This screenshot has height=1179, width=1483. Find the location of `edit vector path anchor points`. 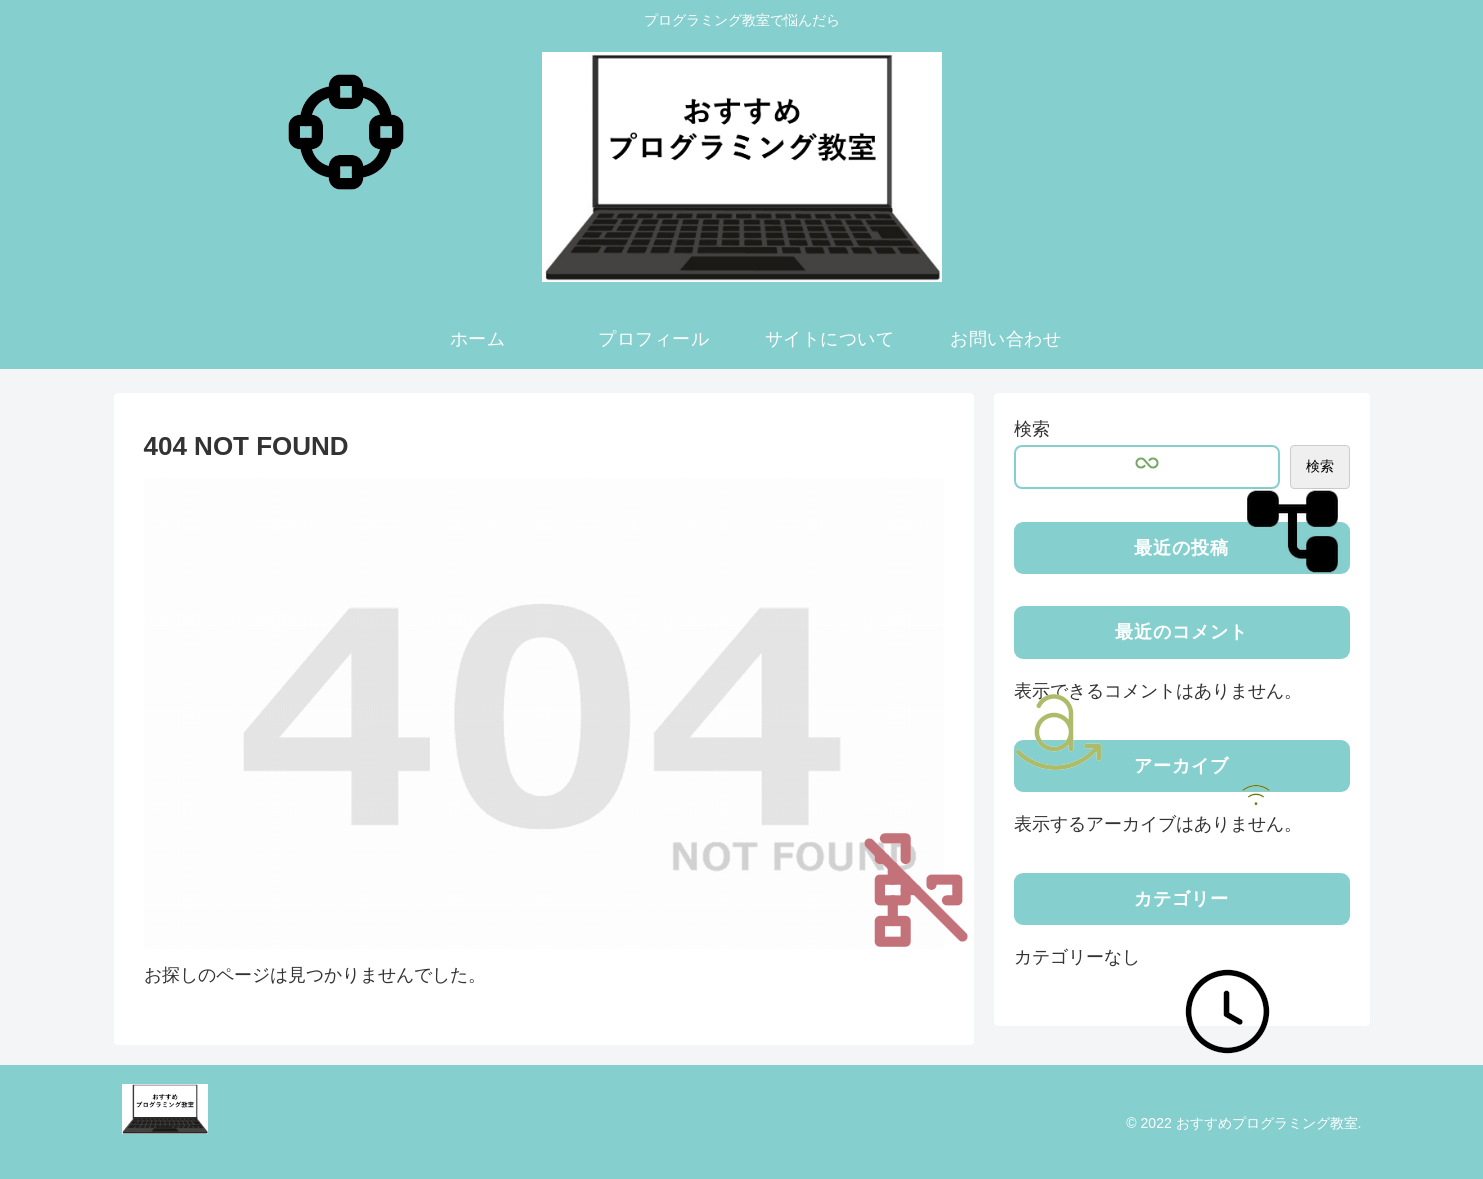

edit vector path anchor points is located at coordinates (346, 132).